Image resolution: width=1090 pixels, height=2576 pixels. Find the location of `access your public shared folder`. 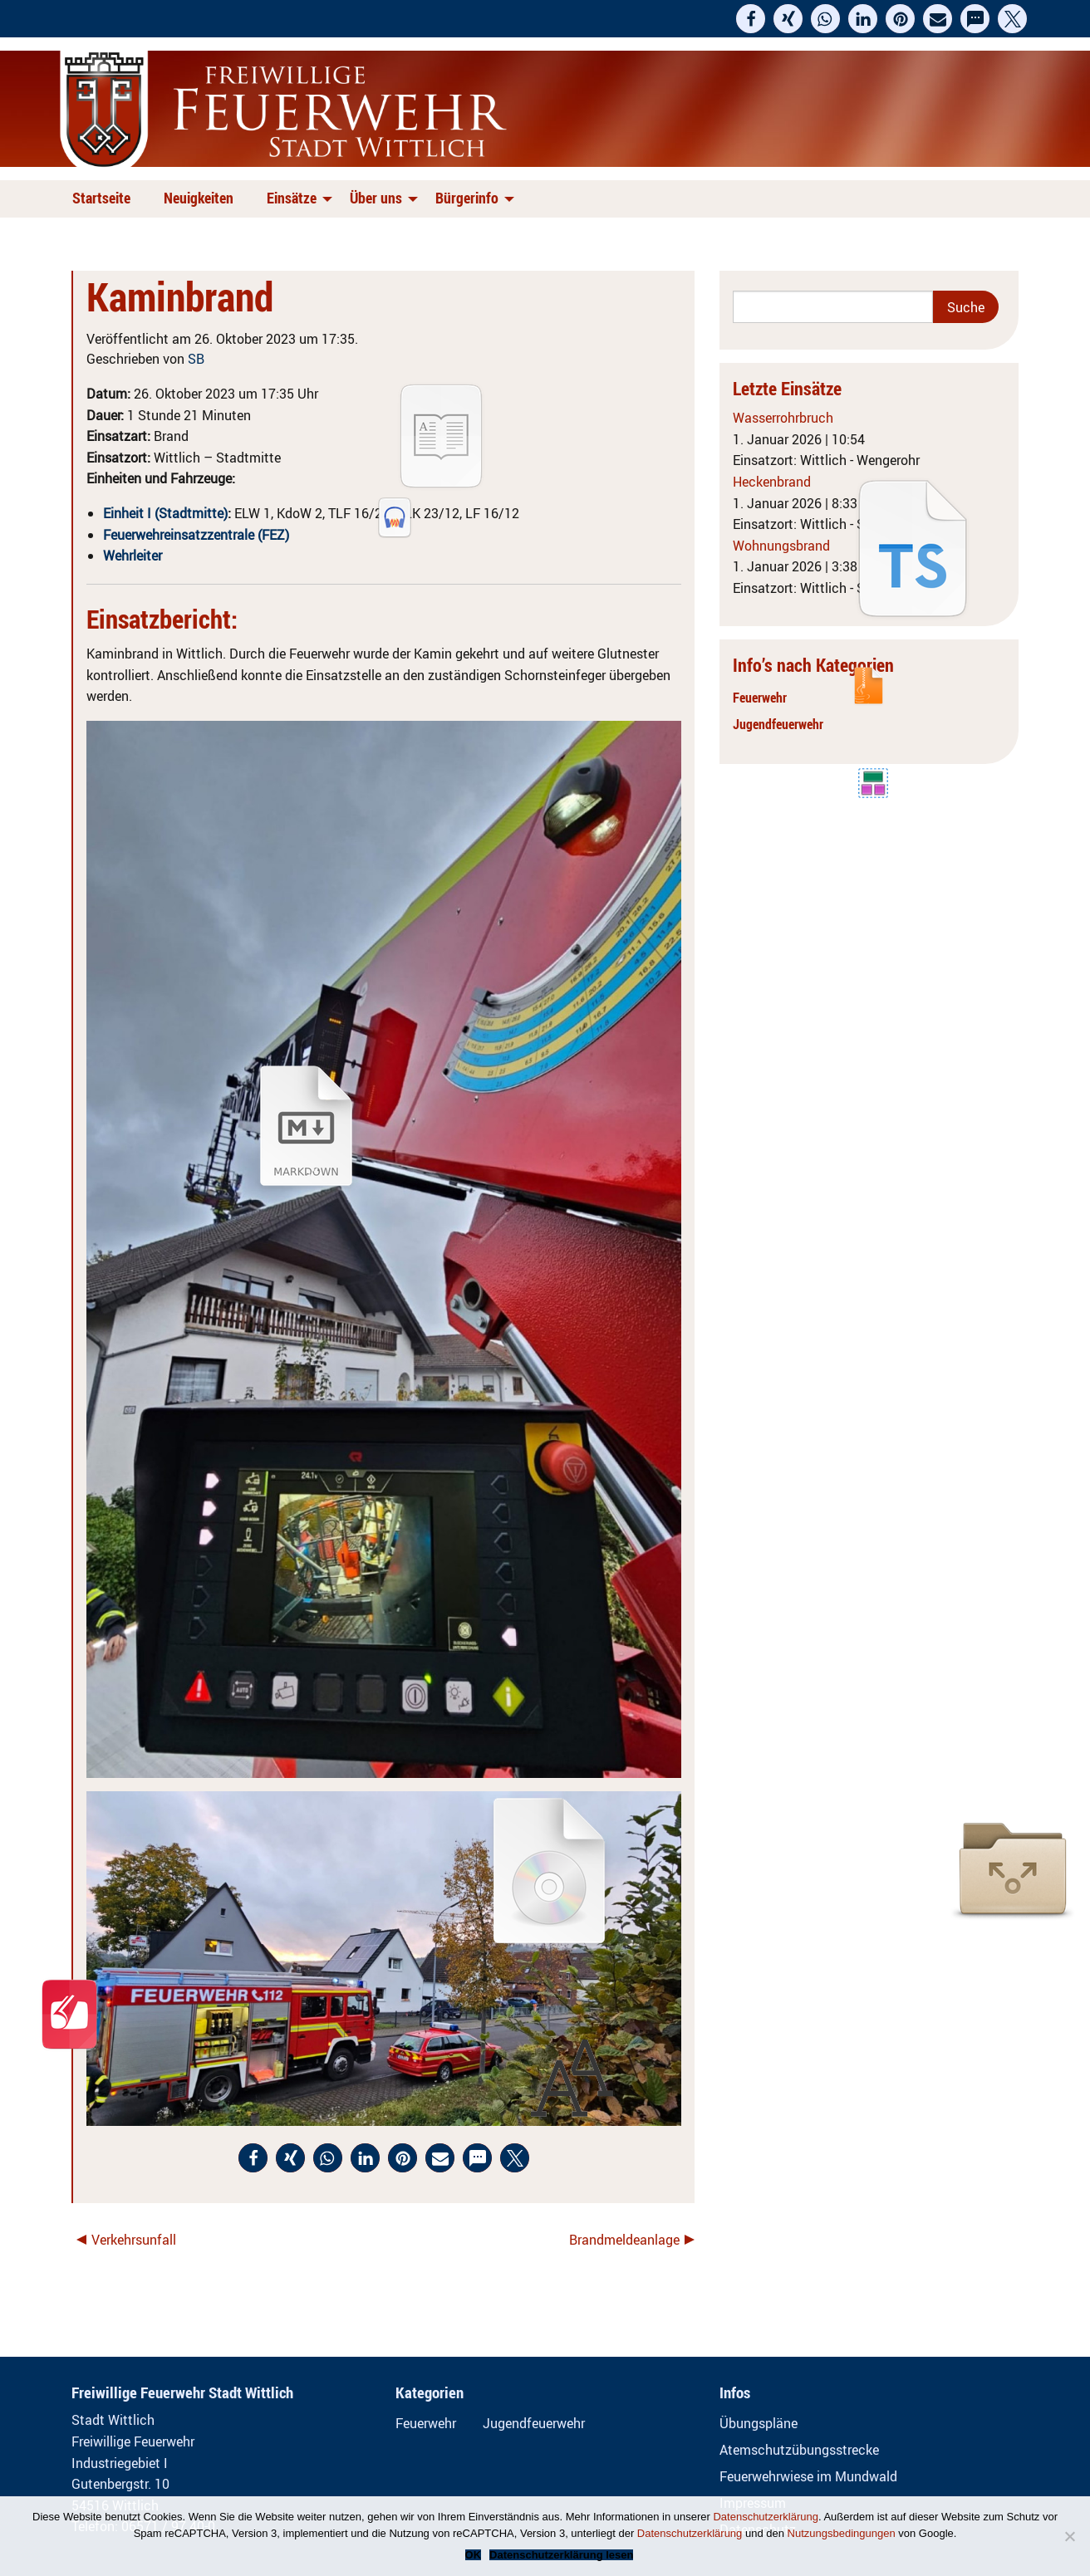

access your public shared folder is located at coordinates (1013, 1874).